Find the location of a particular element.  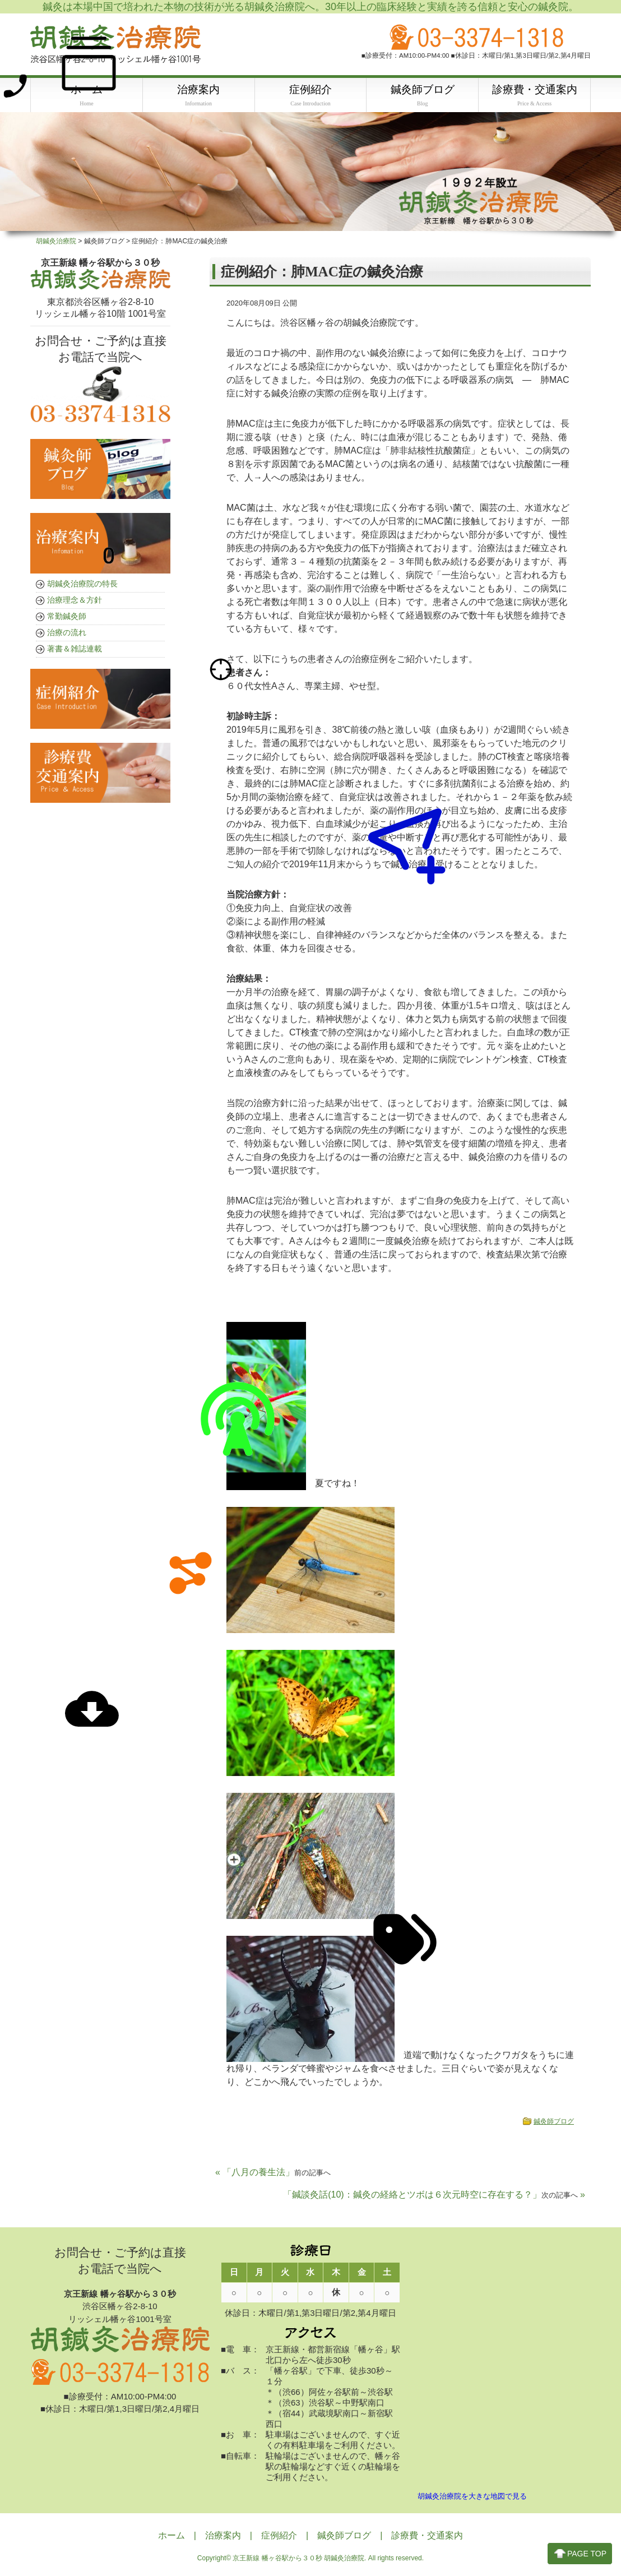

set exposure compensation to zero is located at coordinates (109, 556).